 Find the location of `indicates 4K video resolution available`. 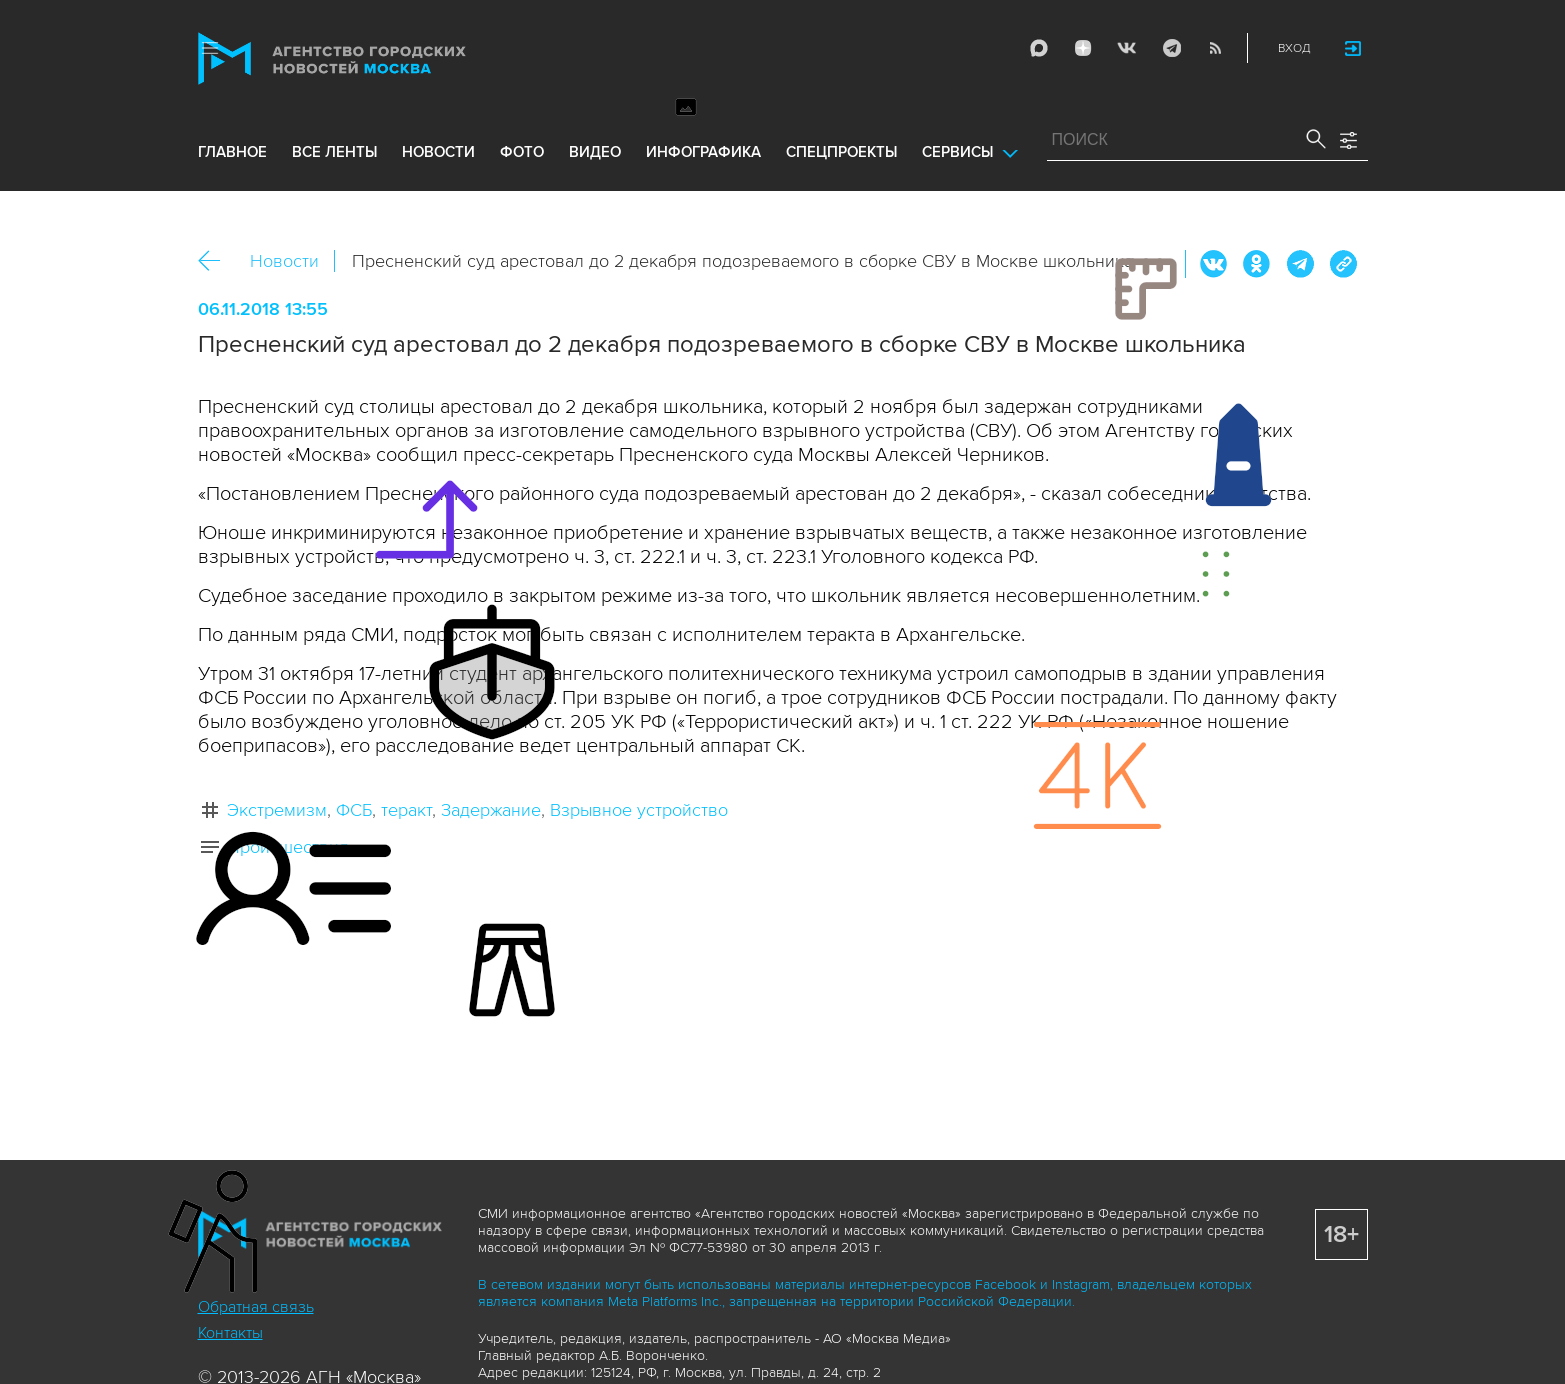

indicates 4K video resolution available is located at coordinates (1097, 775).